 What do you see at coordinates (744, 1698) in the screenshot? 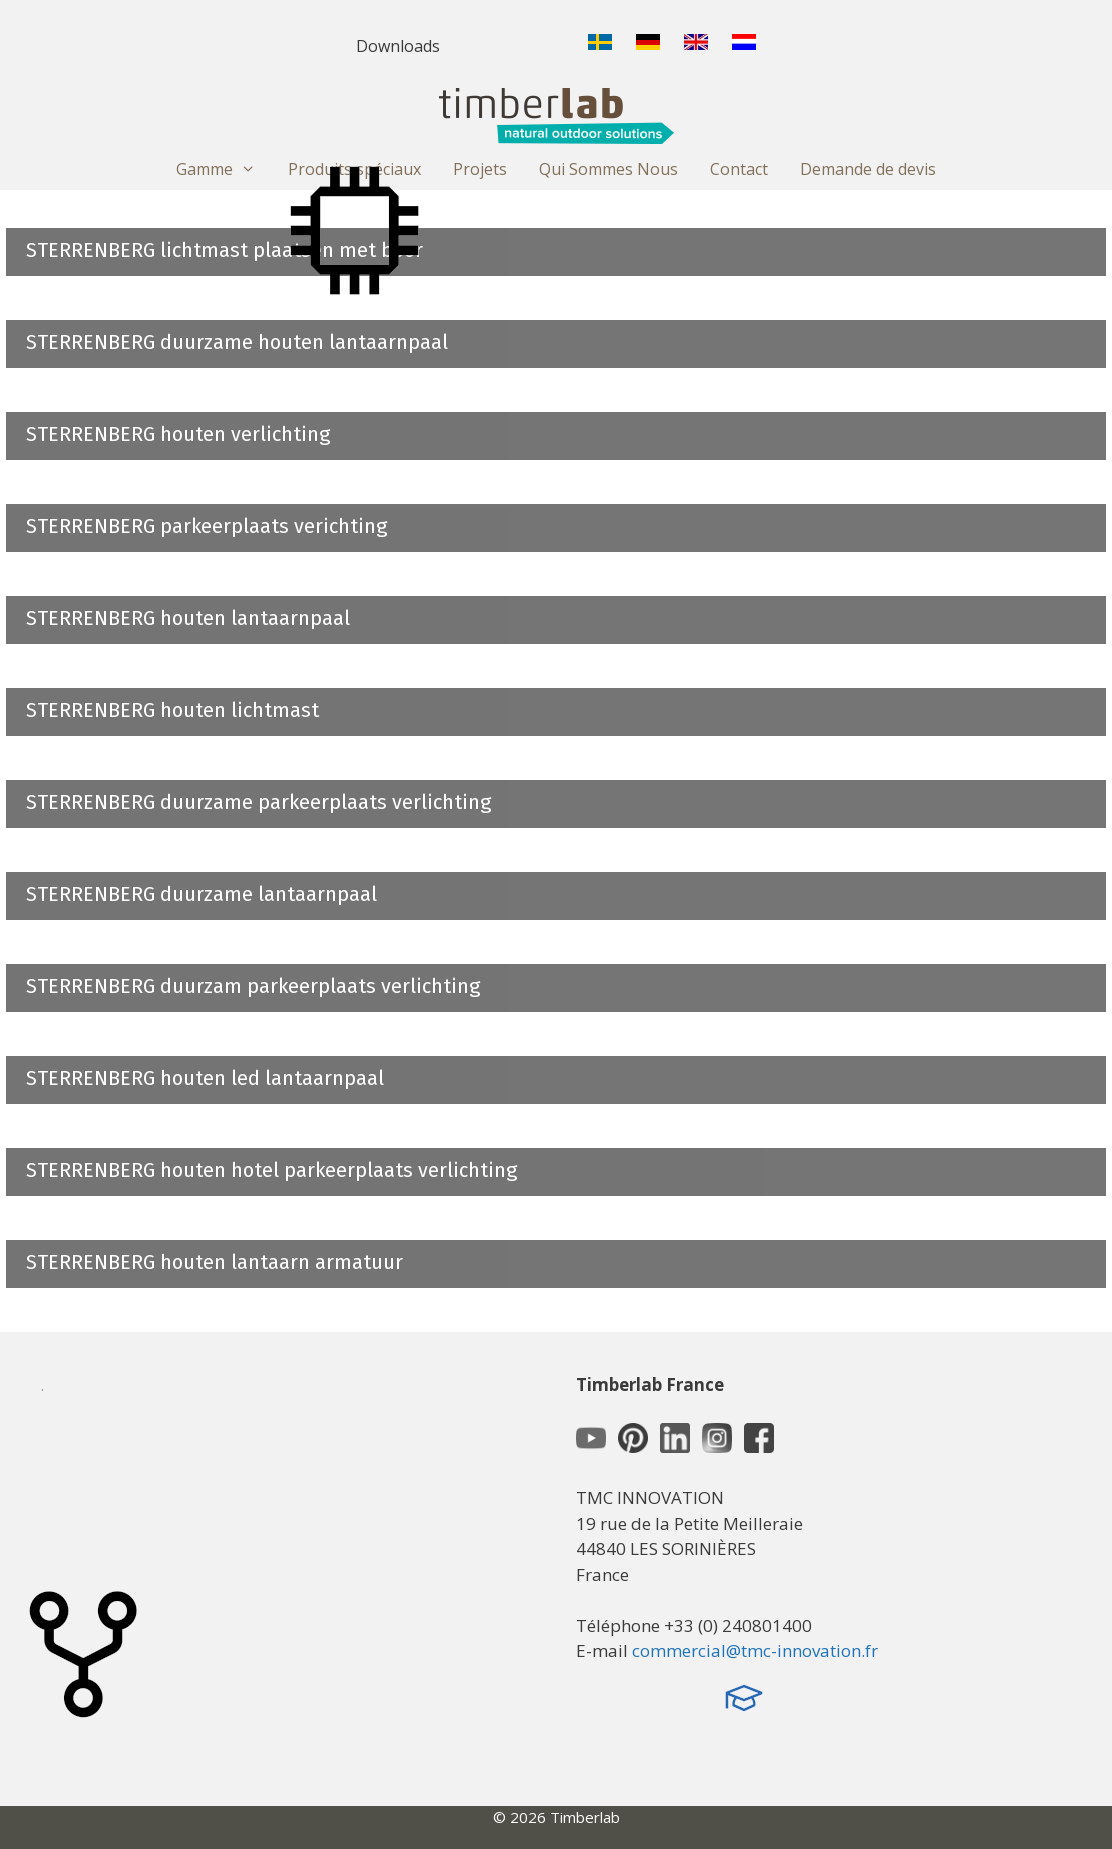
I see `access learning resources or tutorials` at bounding box center [744, 1698].